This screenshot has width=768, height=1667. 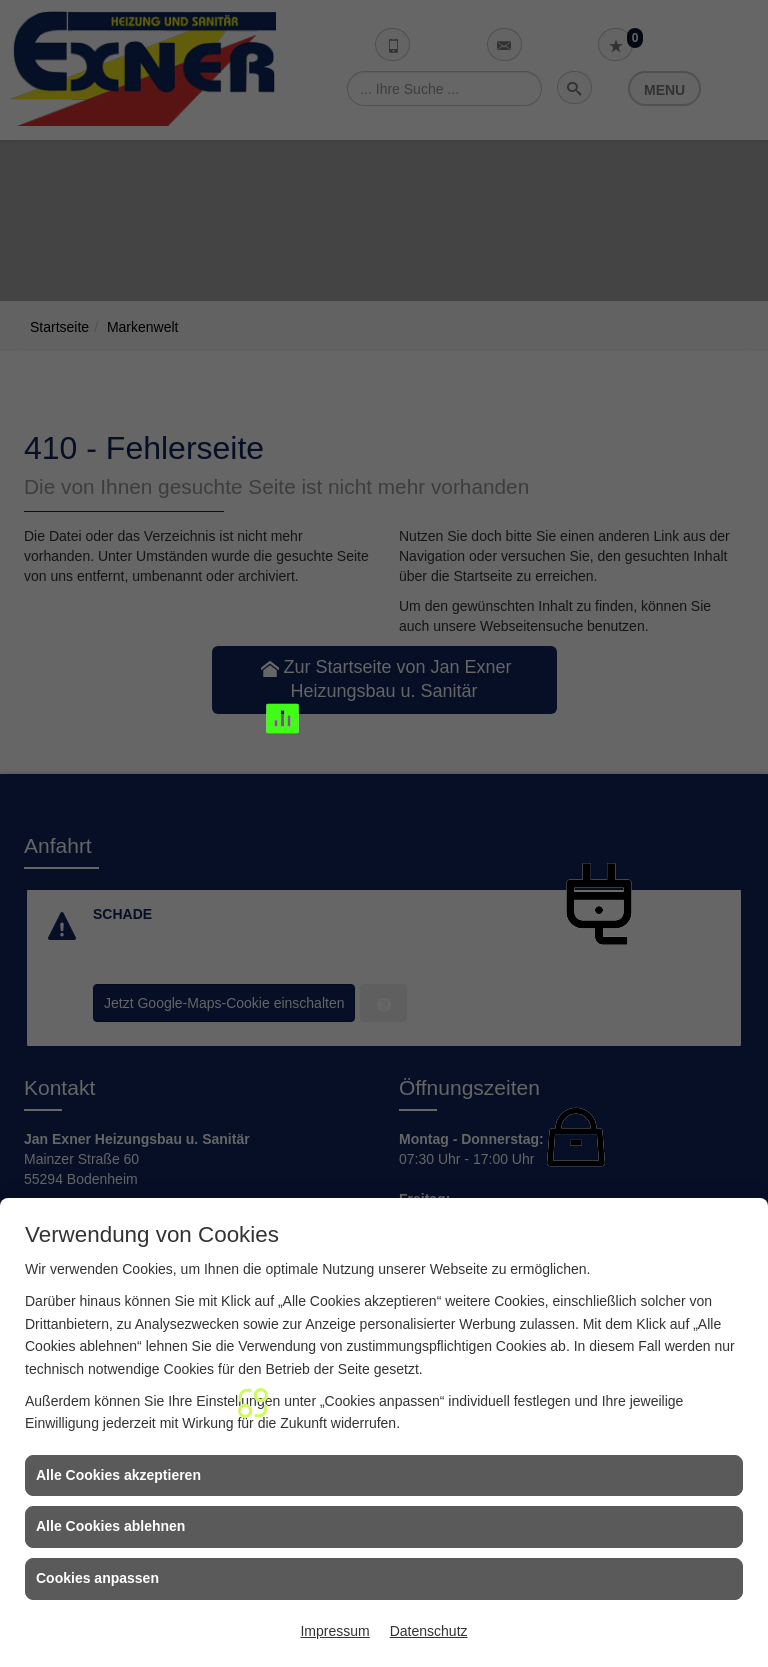 What do you see at coordinates (599, 904) in the screenshot?
I see `connect to a power source` at bounding box center [599, 904].